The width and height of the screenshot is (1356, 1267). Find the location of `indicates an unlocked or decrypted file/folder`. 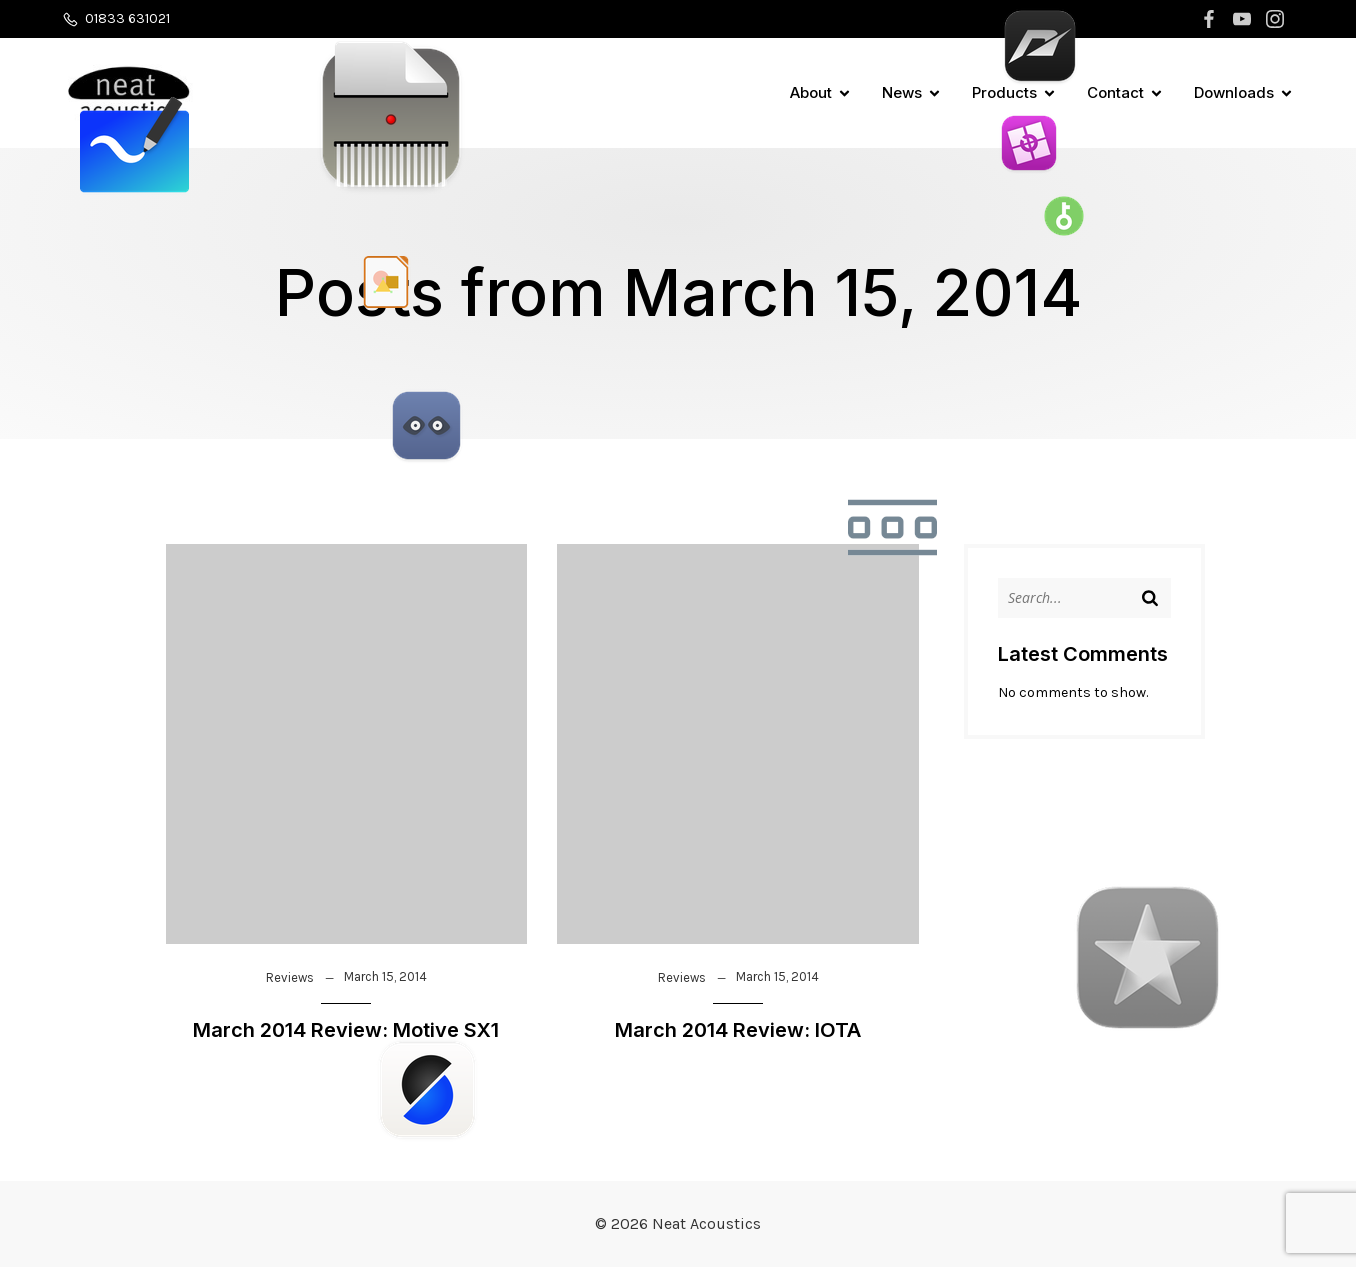

indicates an unlocked or decrypted file/folder is located at coordinates (1064, 216).